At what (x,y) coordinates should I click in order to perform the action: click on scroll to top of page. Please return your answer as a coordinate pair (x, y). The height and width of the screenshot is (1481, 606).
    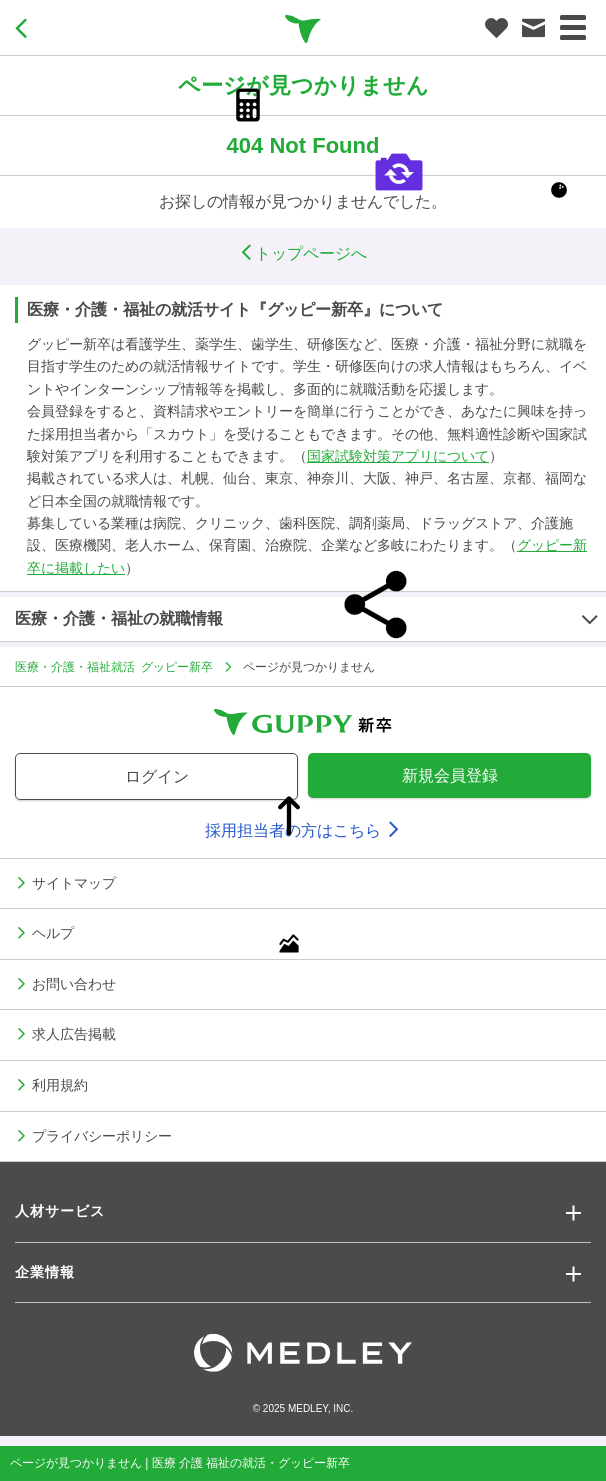
    Looking at the image, I should click on (289, 816).